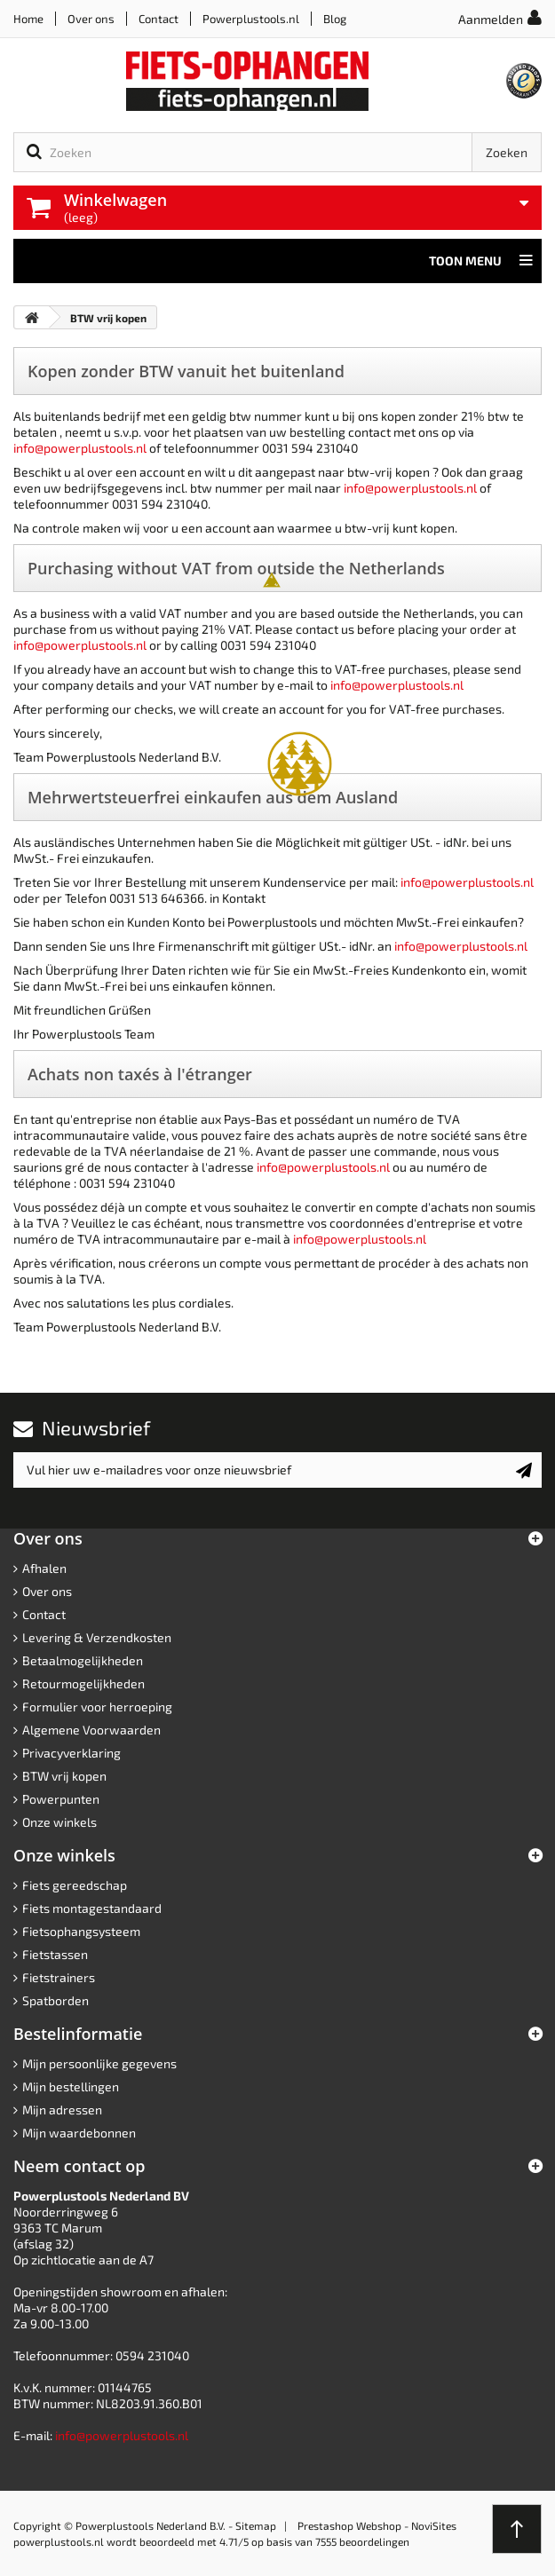  Describe the element at coordinates (272, 580) in the screenshot. I see `select a 4-sided die for rolling` at that location.